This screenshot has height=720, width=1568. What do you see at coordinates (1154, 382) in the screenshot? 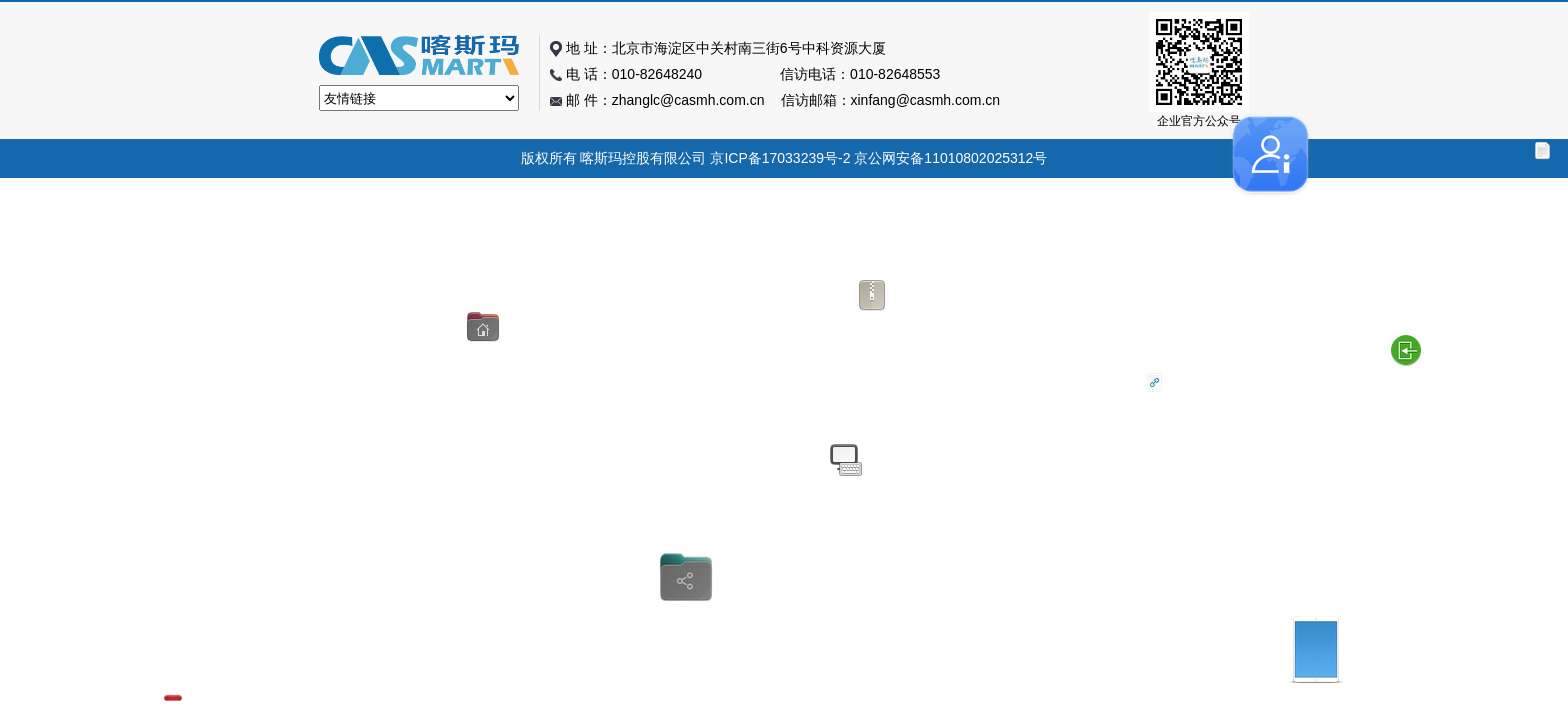
I see `a windows internet shortcut file` at bounding box center [1154, 382].